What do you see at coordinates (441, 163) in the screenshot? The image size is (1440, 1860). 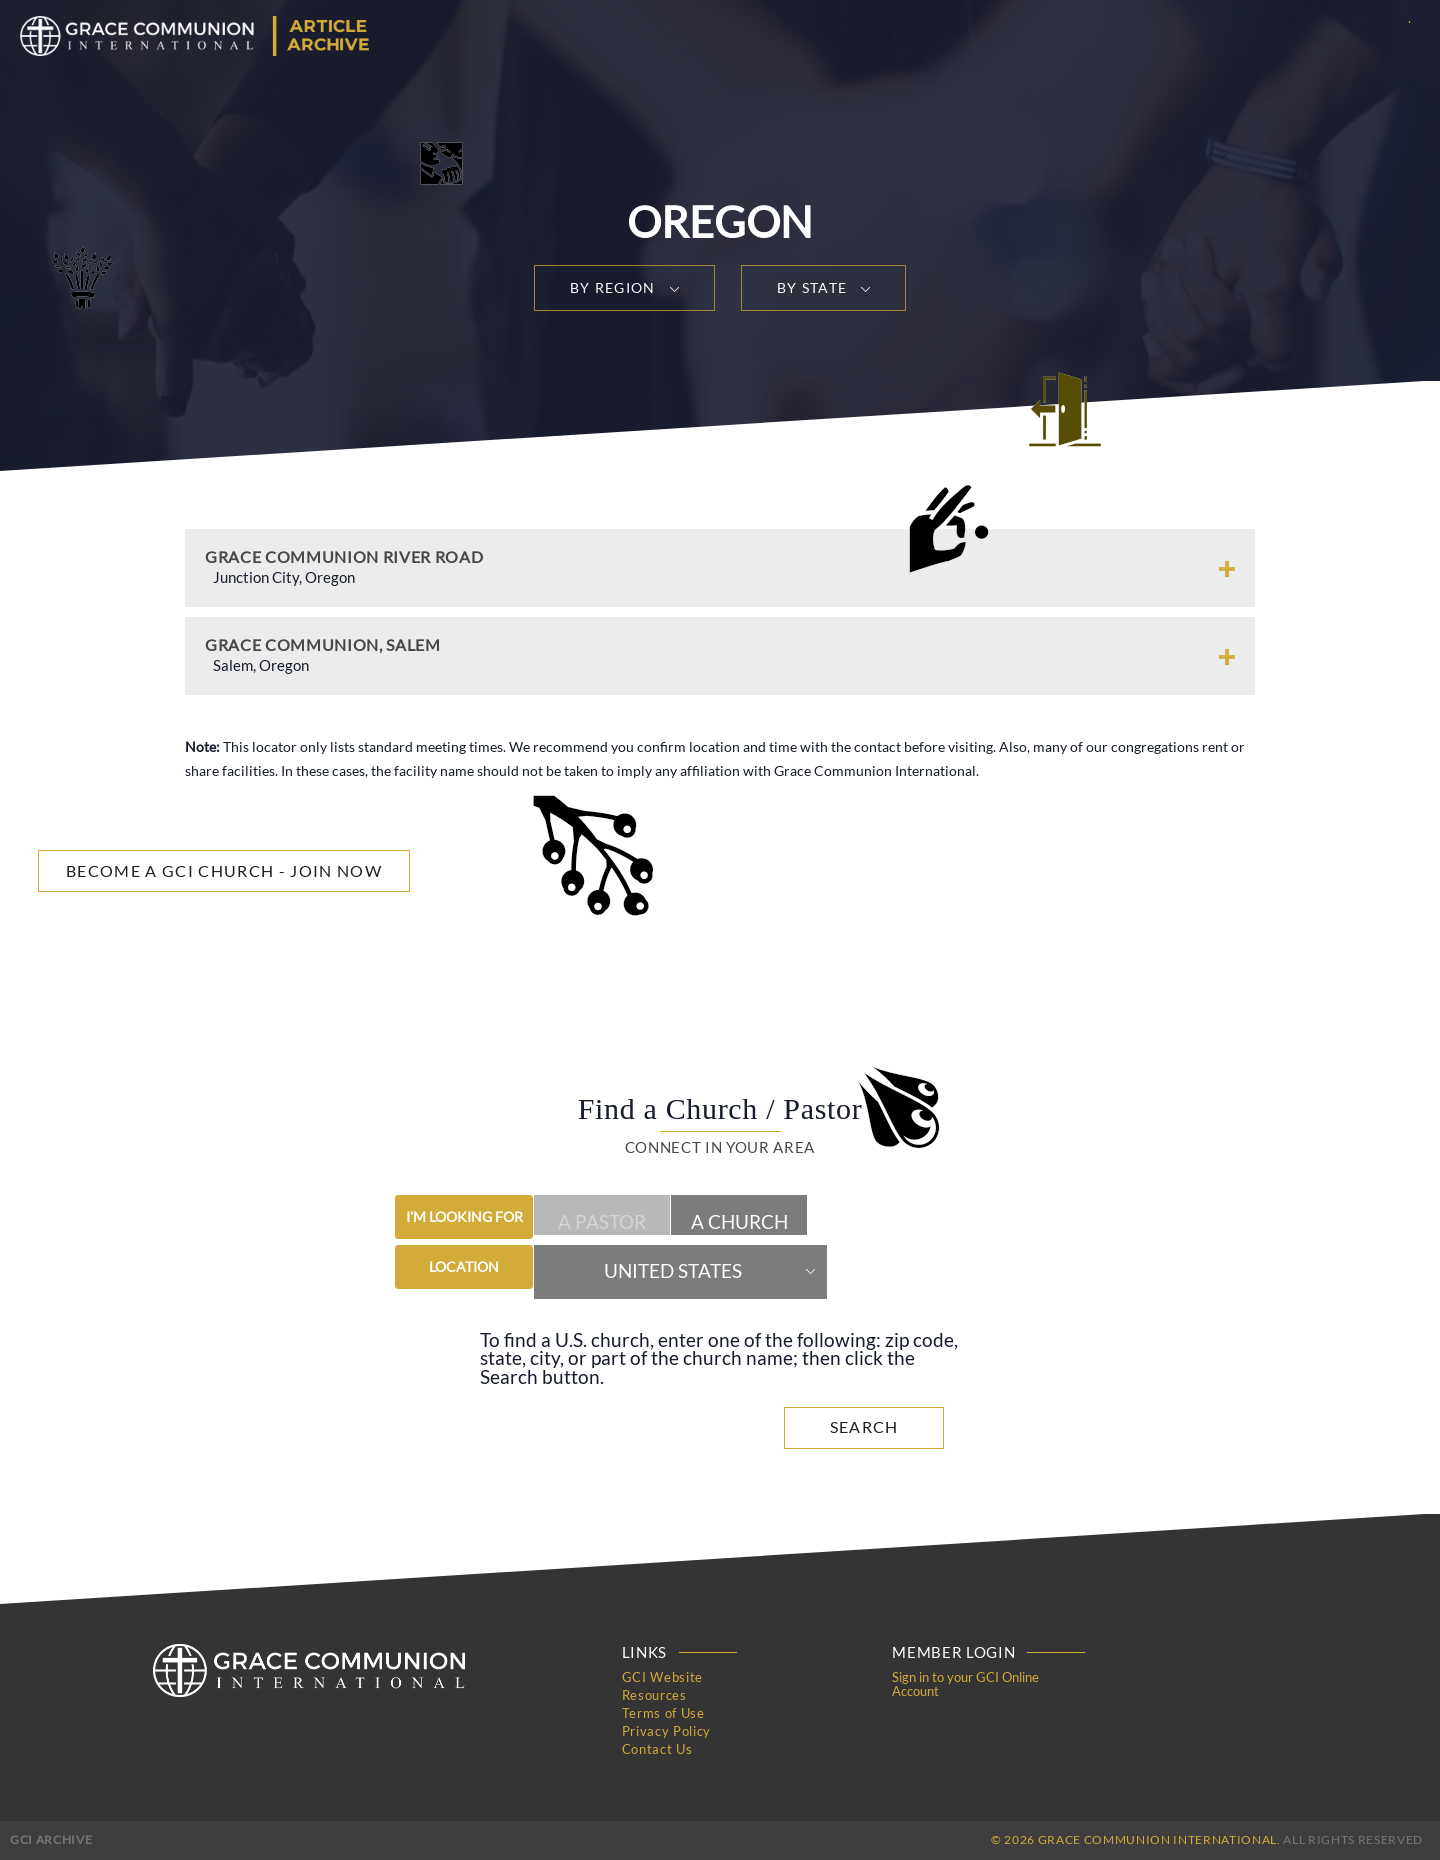 I see `initiate a persuasion or negotiation action` at bounding box center [441, 163].